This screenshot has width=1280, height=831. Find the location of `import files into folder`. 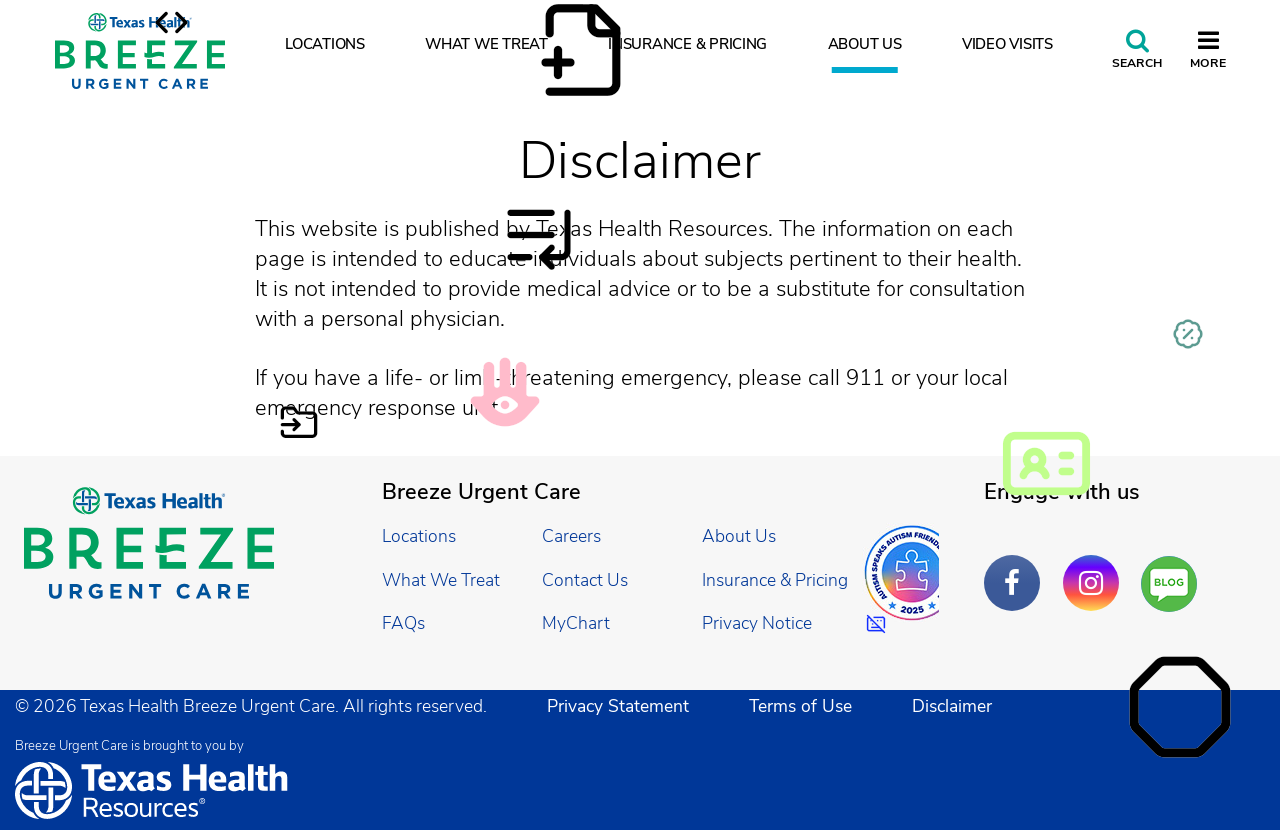

import files into folder is located at coordinates (299, 423).